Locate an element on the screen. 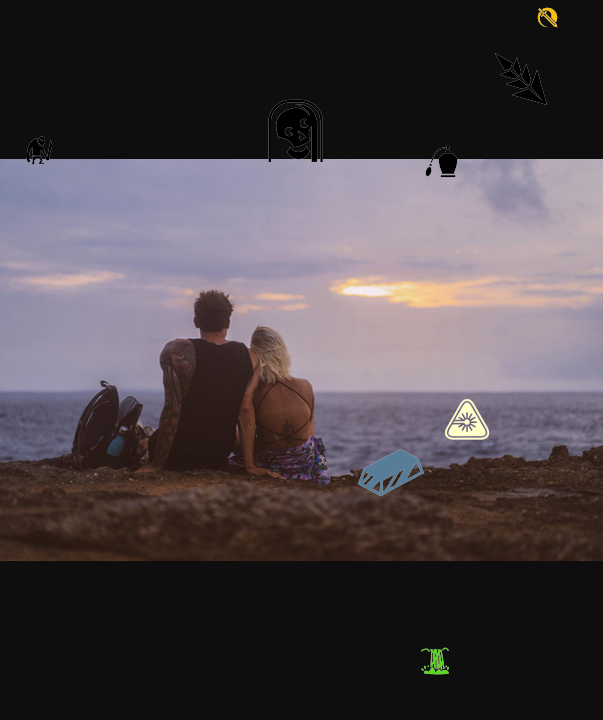  browse fragrance or perfume items is located at coordinates (441, 161).